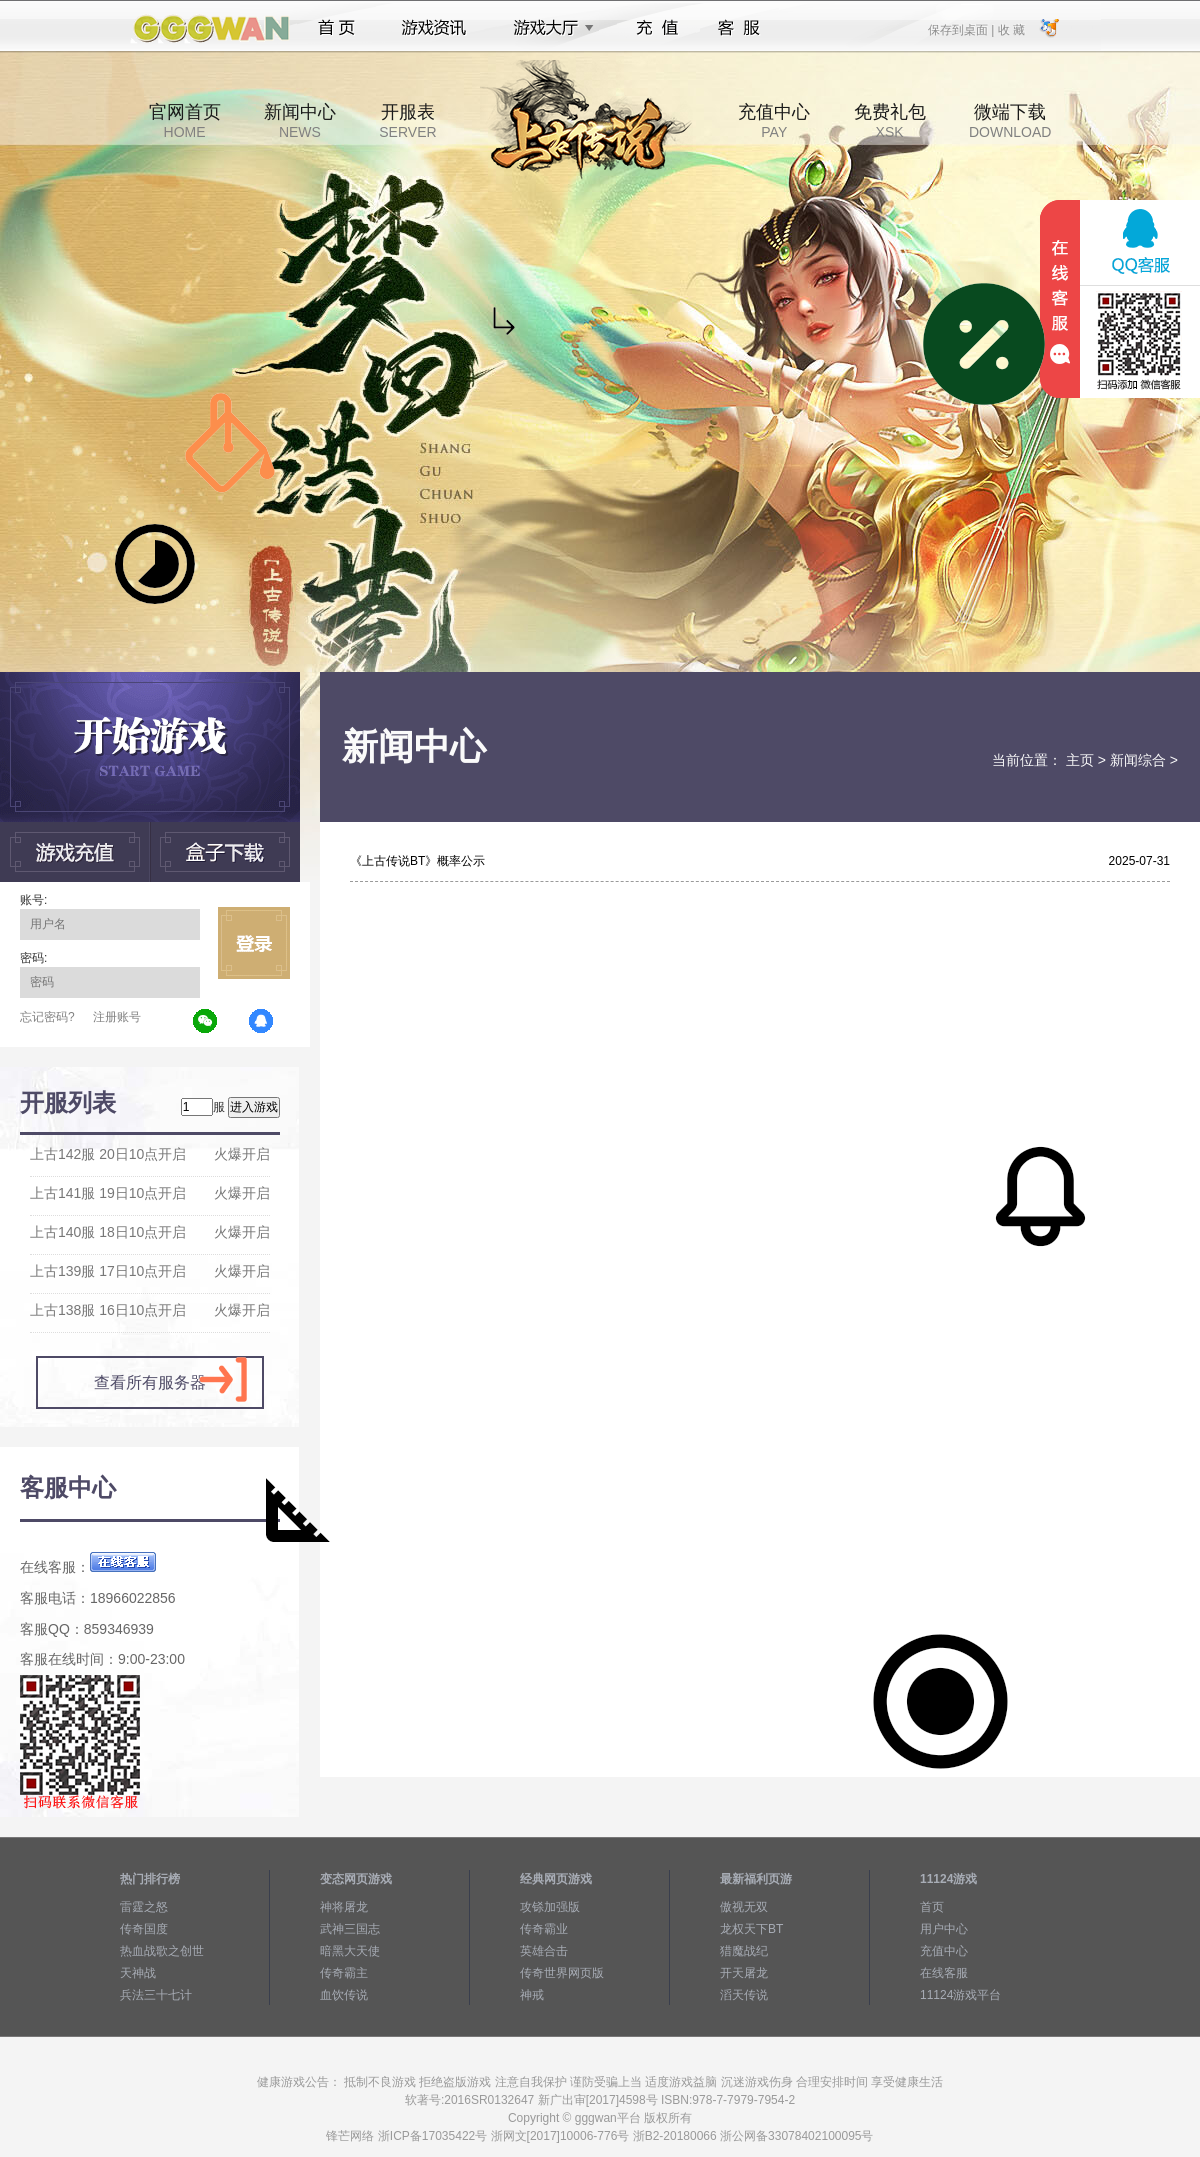 The height and width of the screenshot is (2157, 1200). I want to click on view discount or percentage-based promotion, so click(984, 344).